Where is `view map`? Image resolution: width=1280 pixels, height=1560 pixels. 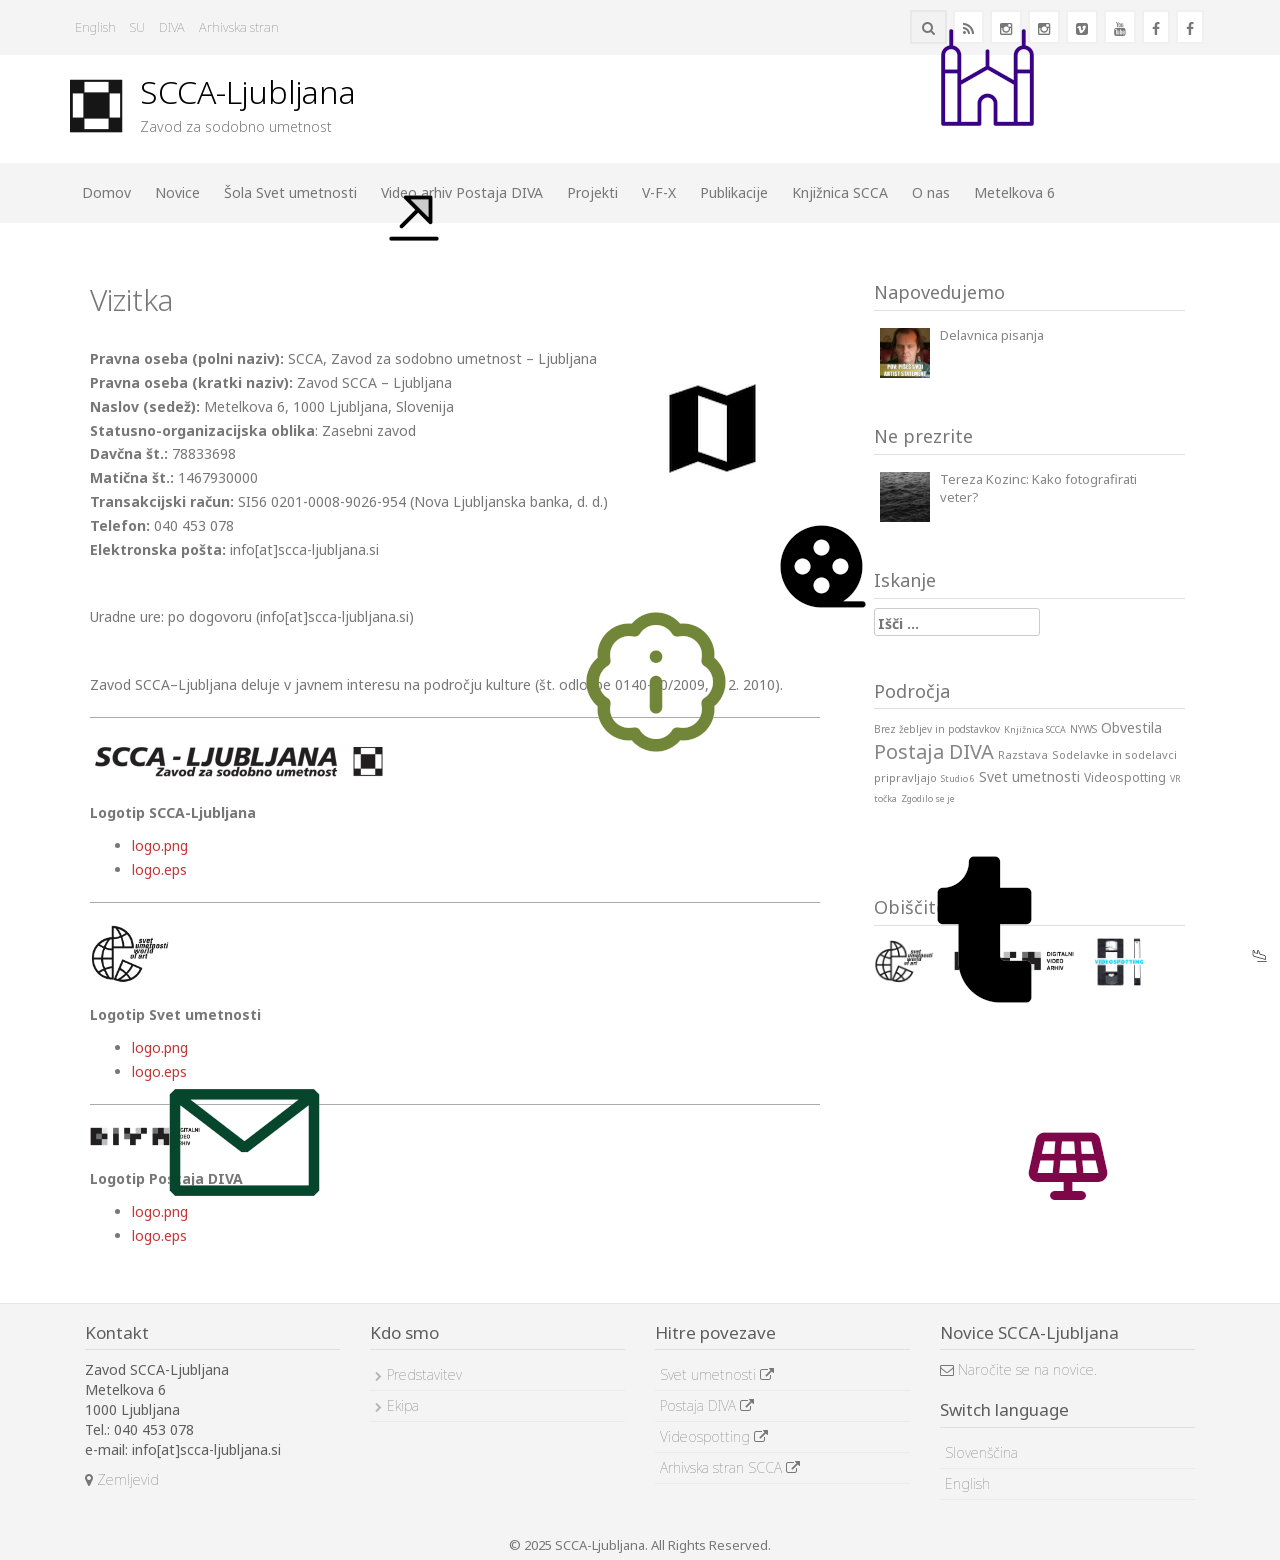
view map is located at coordinates (712, 428).